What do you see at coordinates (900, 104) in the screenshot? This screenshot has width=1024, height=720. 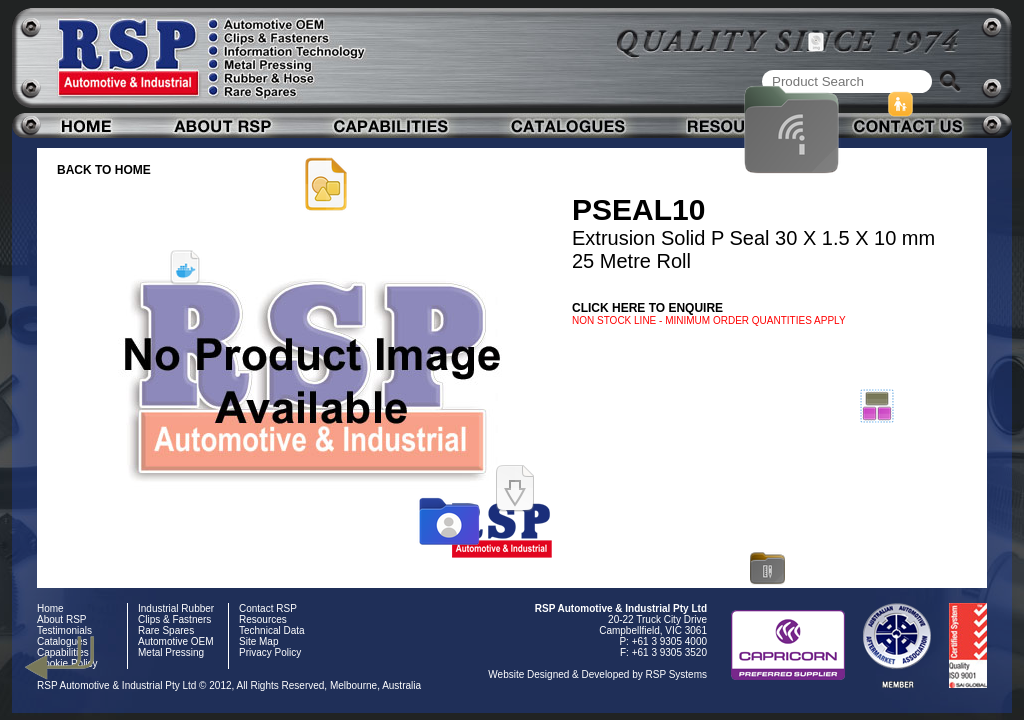 I see `access parental controls settings` at bounding box center [900, 104].